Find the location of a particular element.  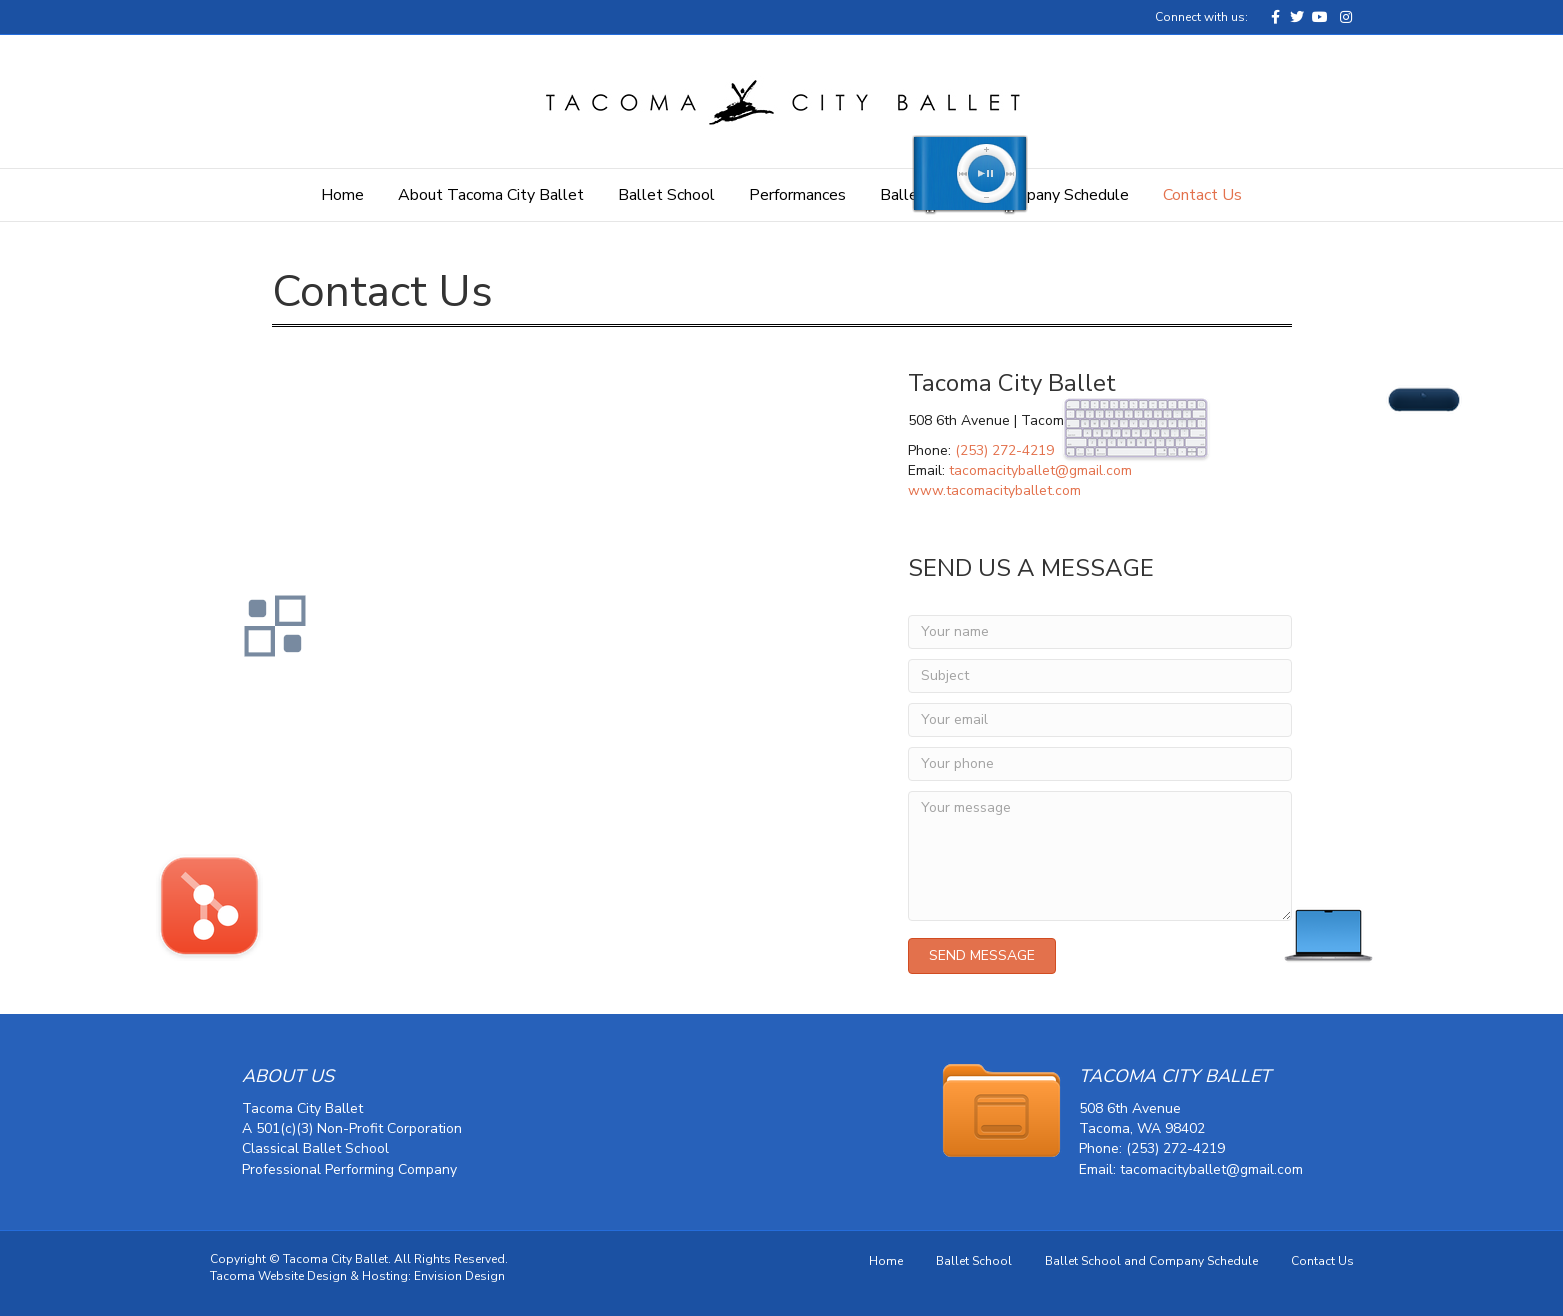

connect to bluetooth speaker is located at coordinates (1424, 400).